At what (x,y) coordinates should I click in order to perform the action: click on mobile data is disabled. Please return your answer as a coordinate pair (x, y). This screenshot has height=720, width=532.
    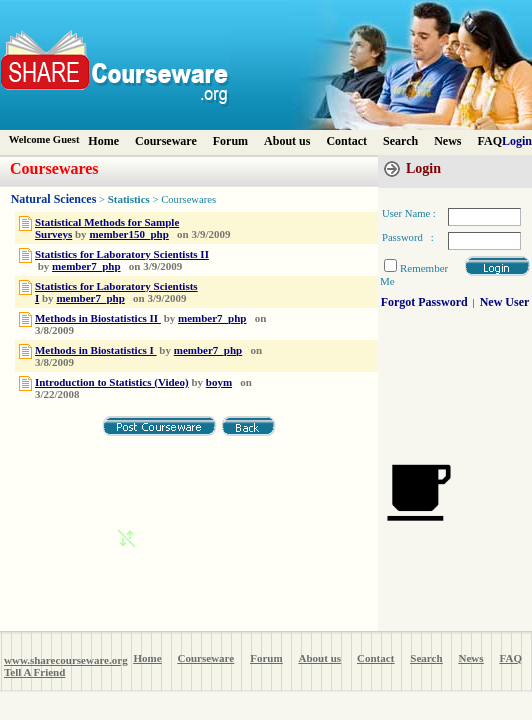
    Looking at the image, I should click on (126, 538).